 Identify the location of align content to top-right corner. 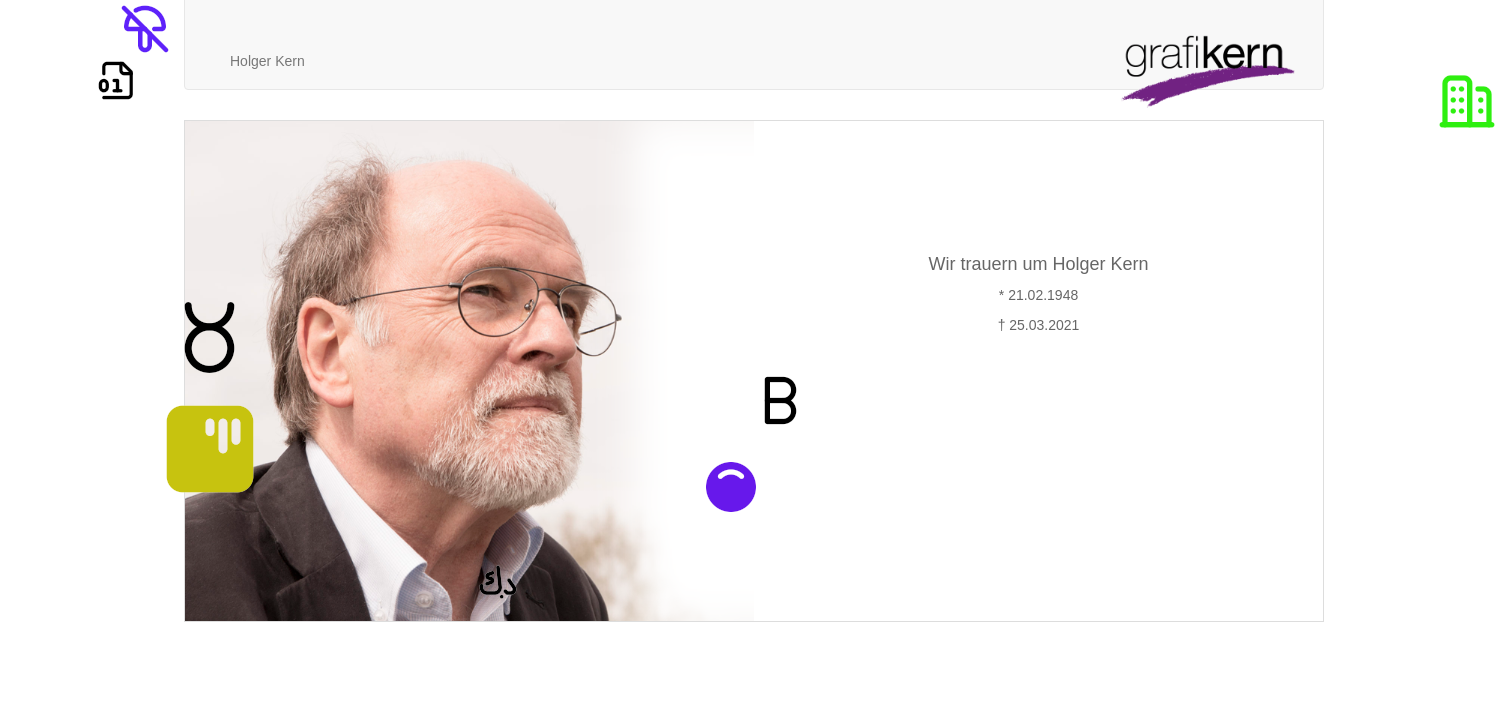
(210, 449).